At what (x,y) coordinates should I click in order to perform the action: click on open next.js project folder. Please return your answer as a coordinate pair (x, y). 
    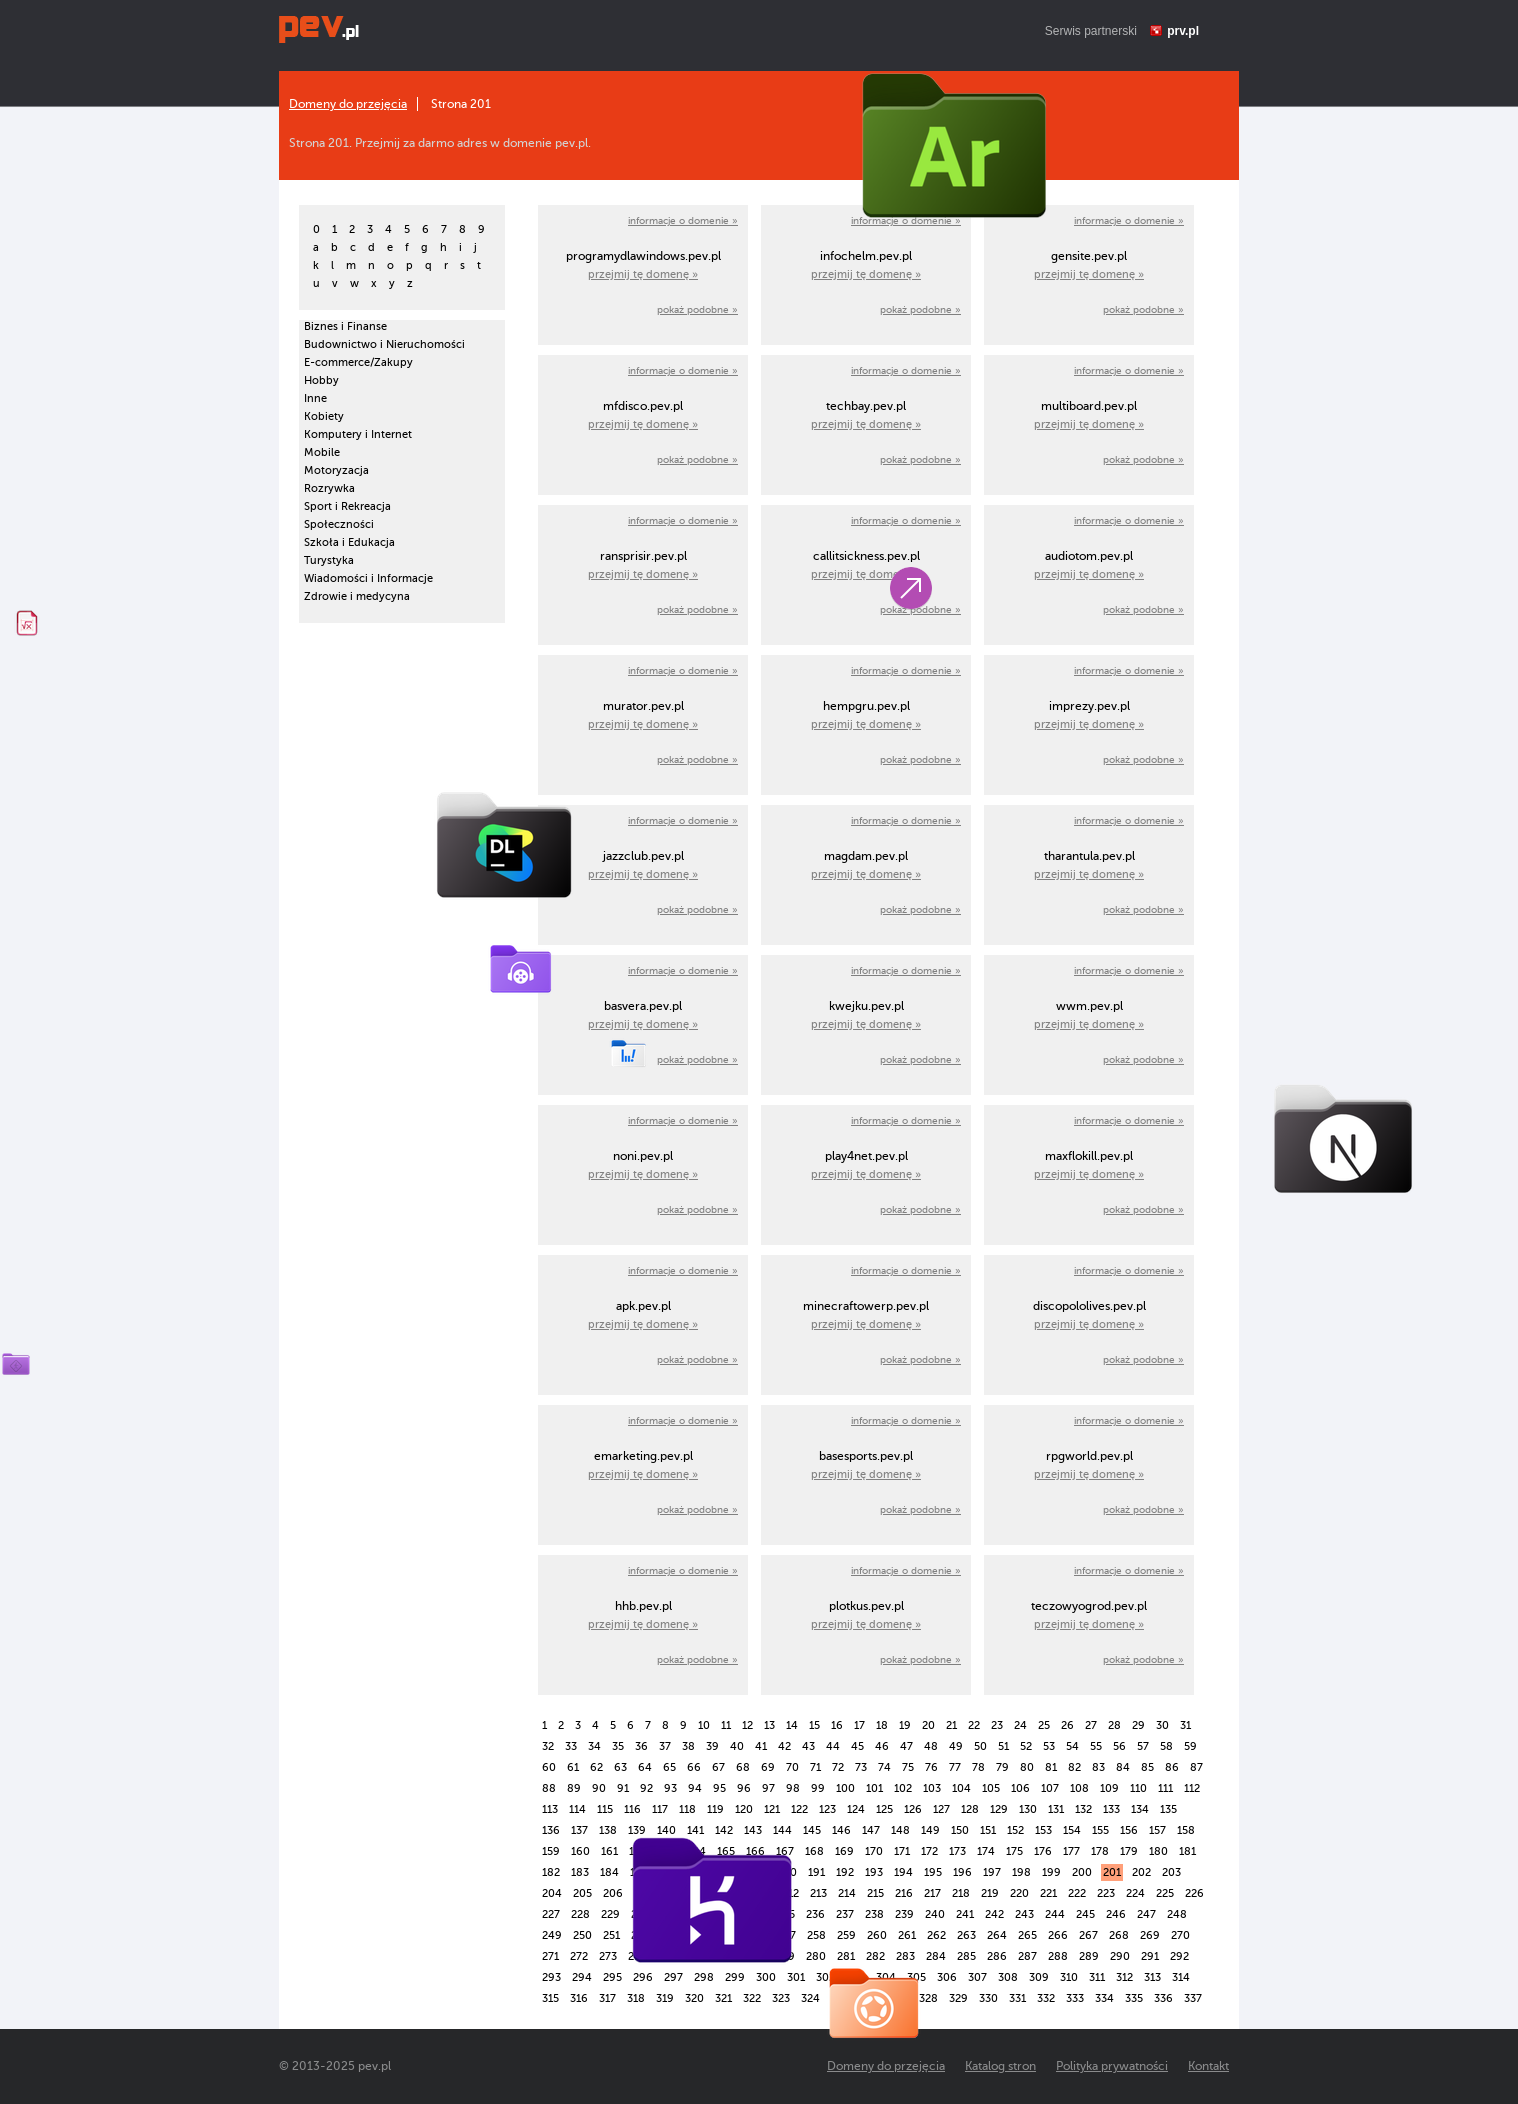
    Looking at the image, I should click on (1342, 1142).